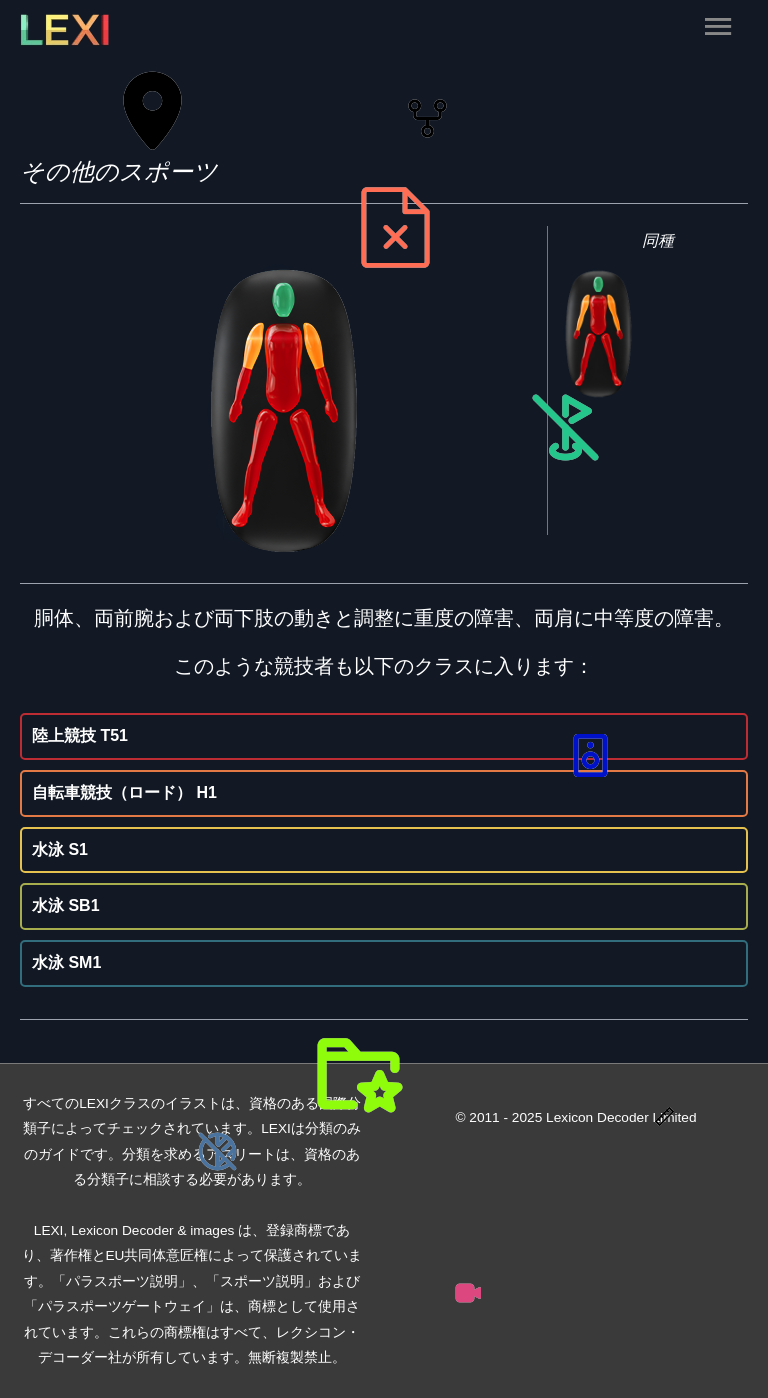  I want to click on golf feature unavailable or disabled, so click(565, 427).